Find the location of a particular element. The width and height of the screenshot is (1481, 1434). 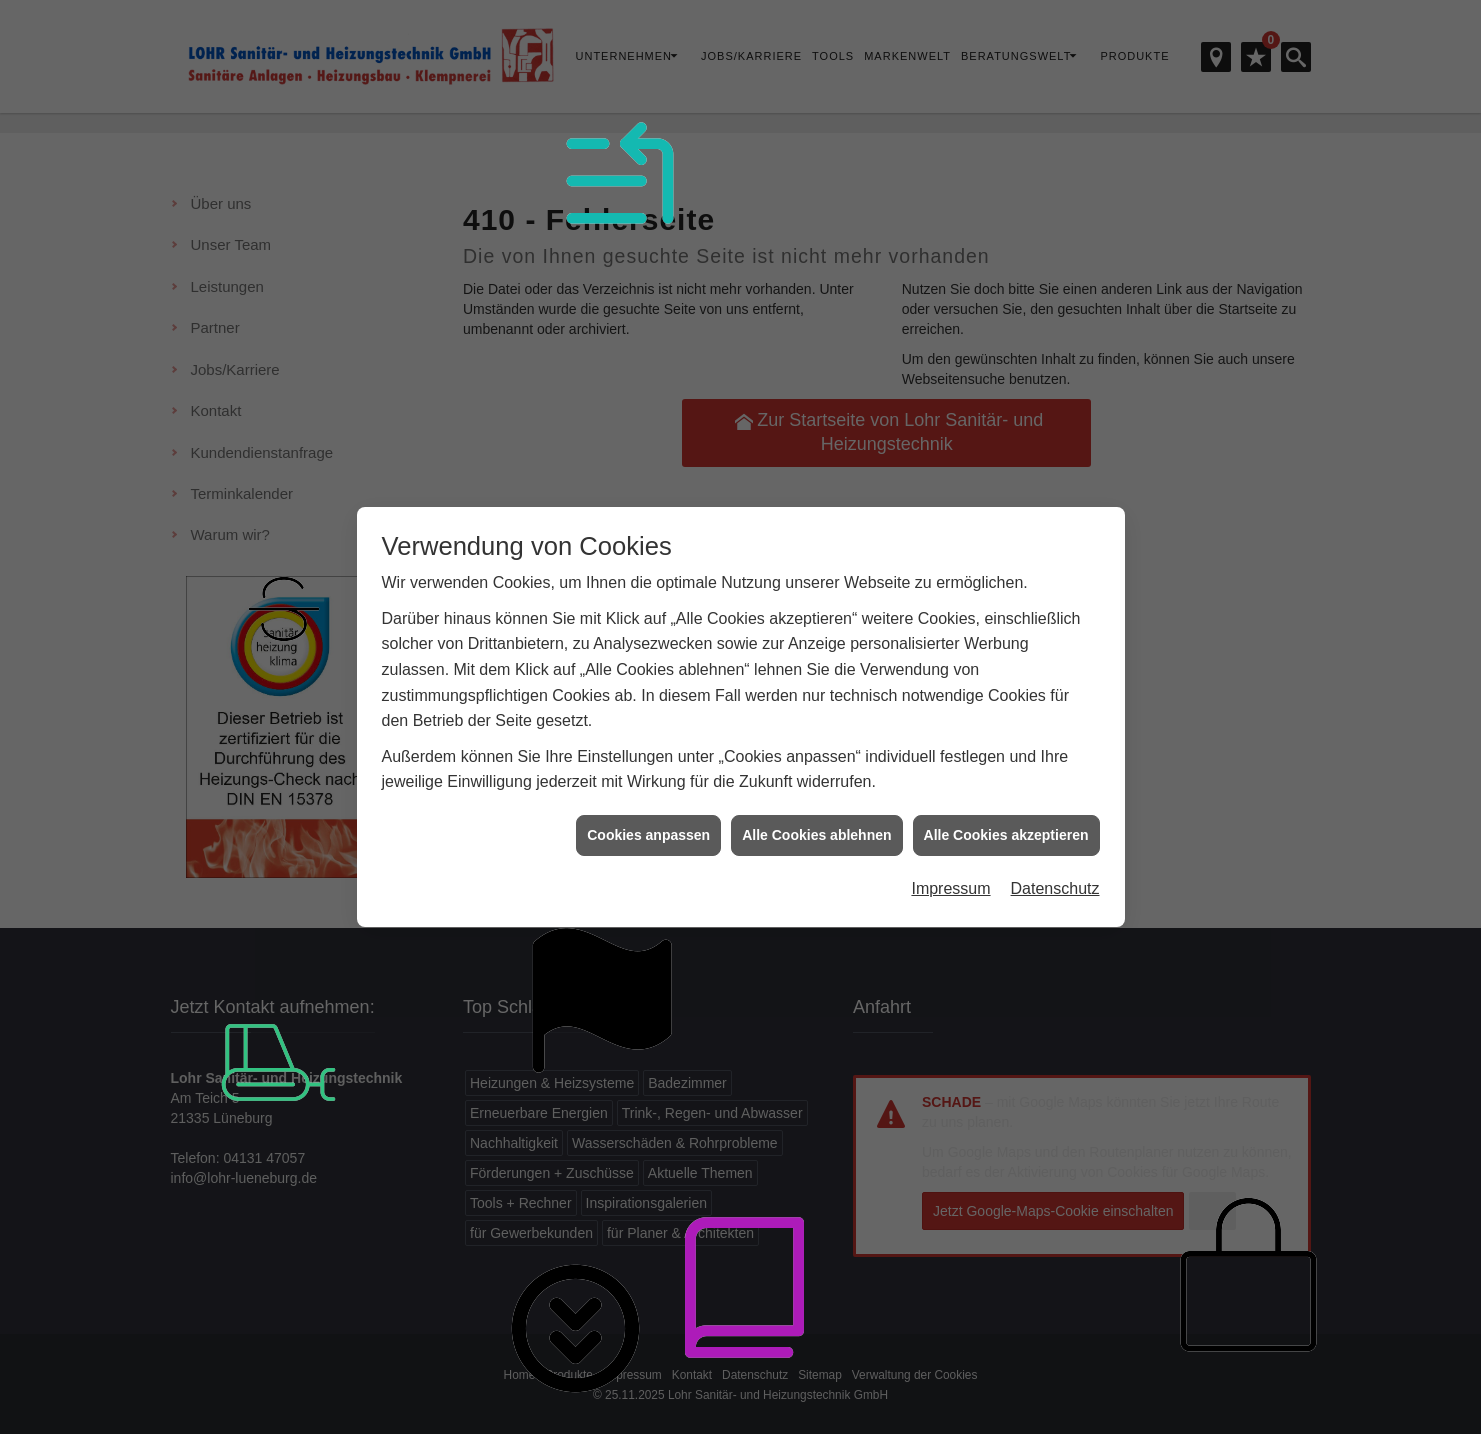

move item to the top of the list is located at coordinates (620, 181).